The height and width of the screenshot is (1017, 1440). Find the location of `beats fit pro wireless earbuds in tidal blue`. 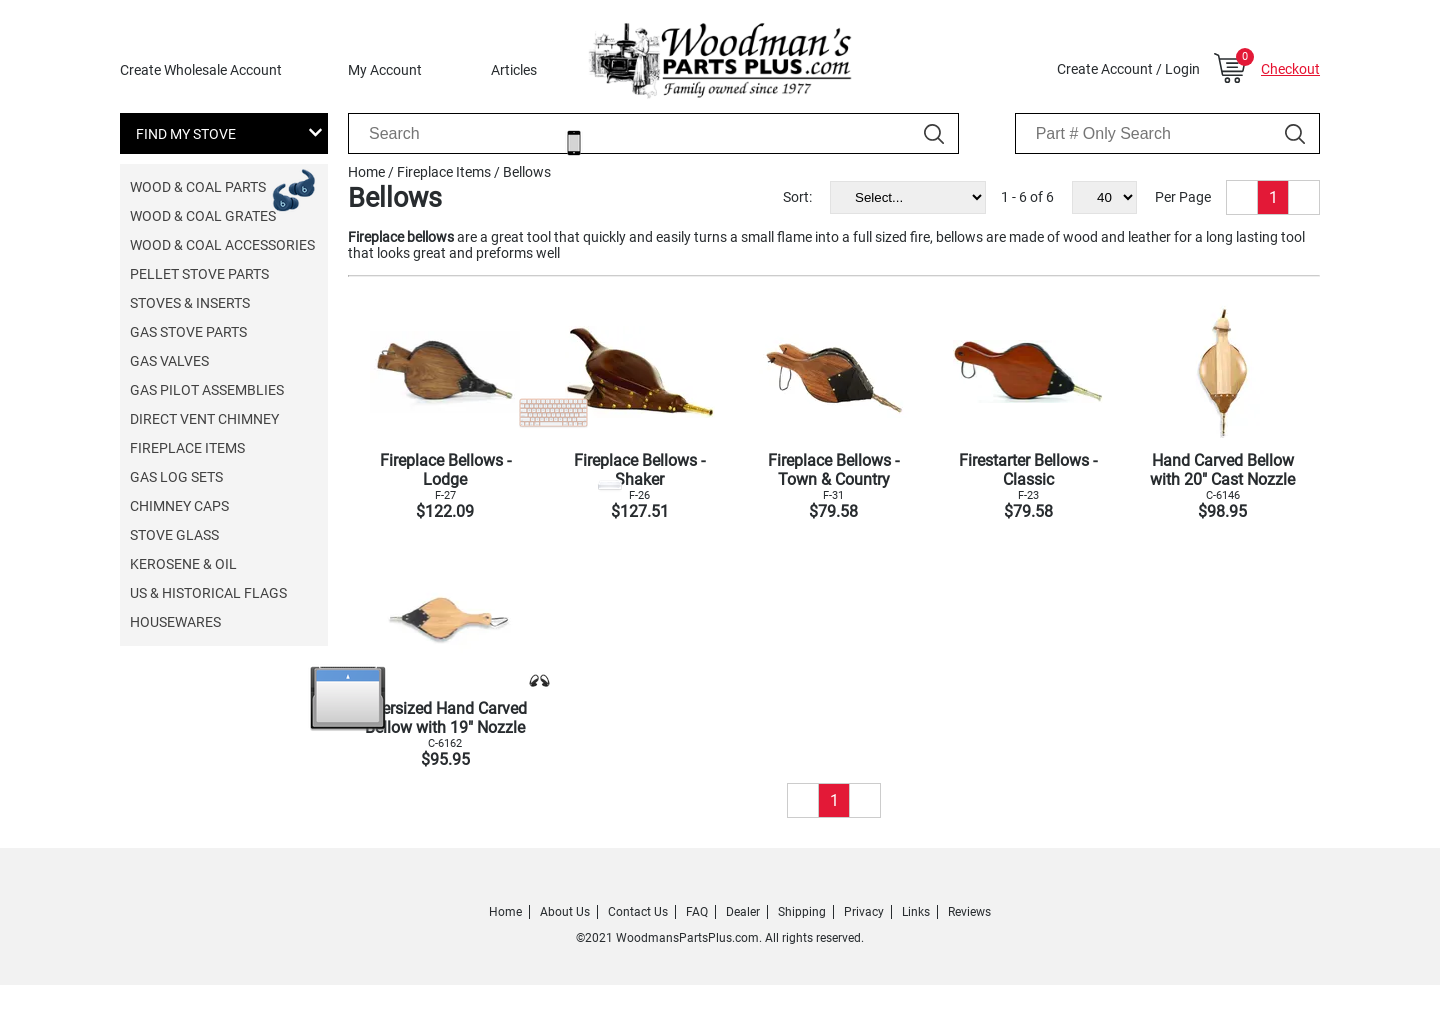

beats fit pro wireless earbuds in tidal blue is located at coordinates (293, 190).